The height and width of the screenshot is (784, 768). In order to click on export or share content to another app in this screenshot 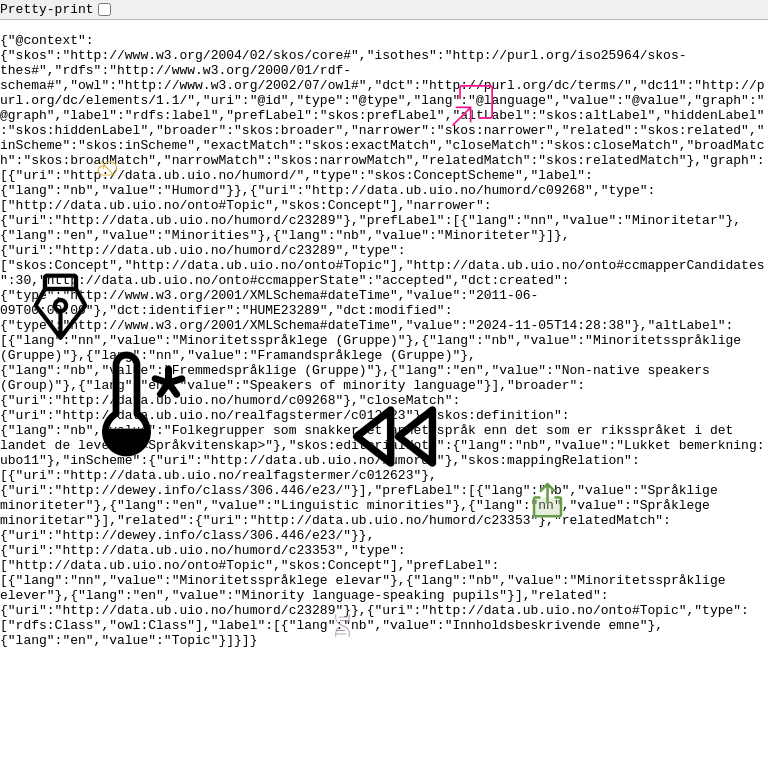, I will do `click(547, 501)`.